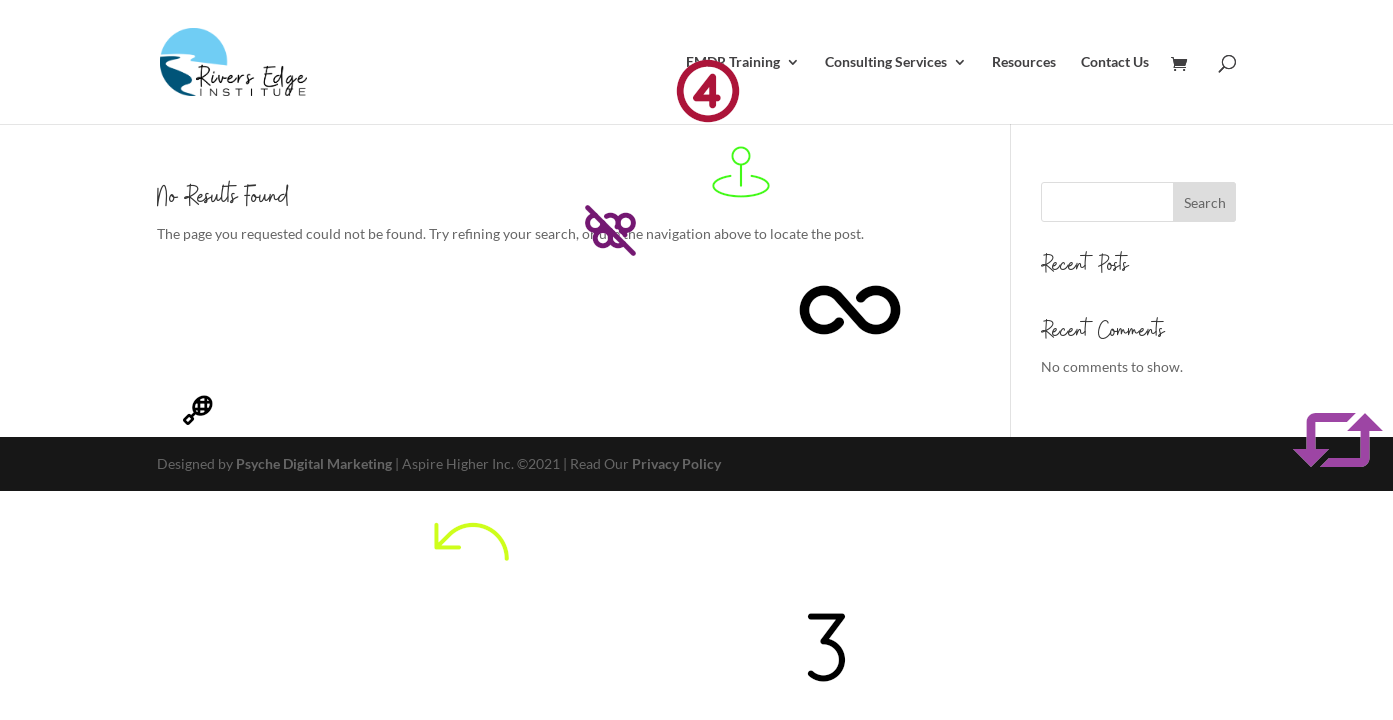 Image resolution: width=1393 pixels, height=720 pixels. I want to click on olympics feature disabled, so click(610, 230).